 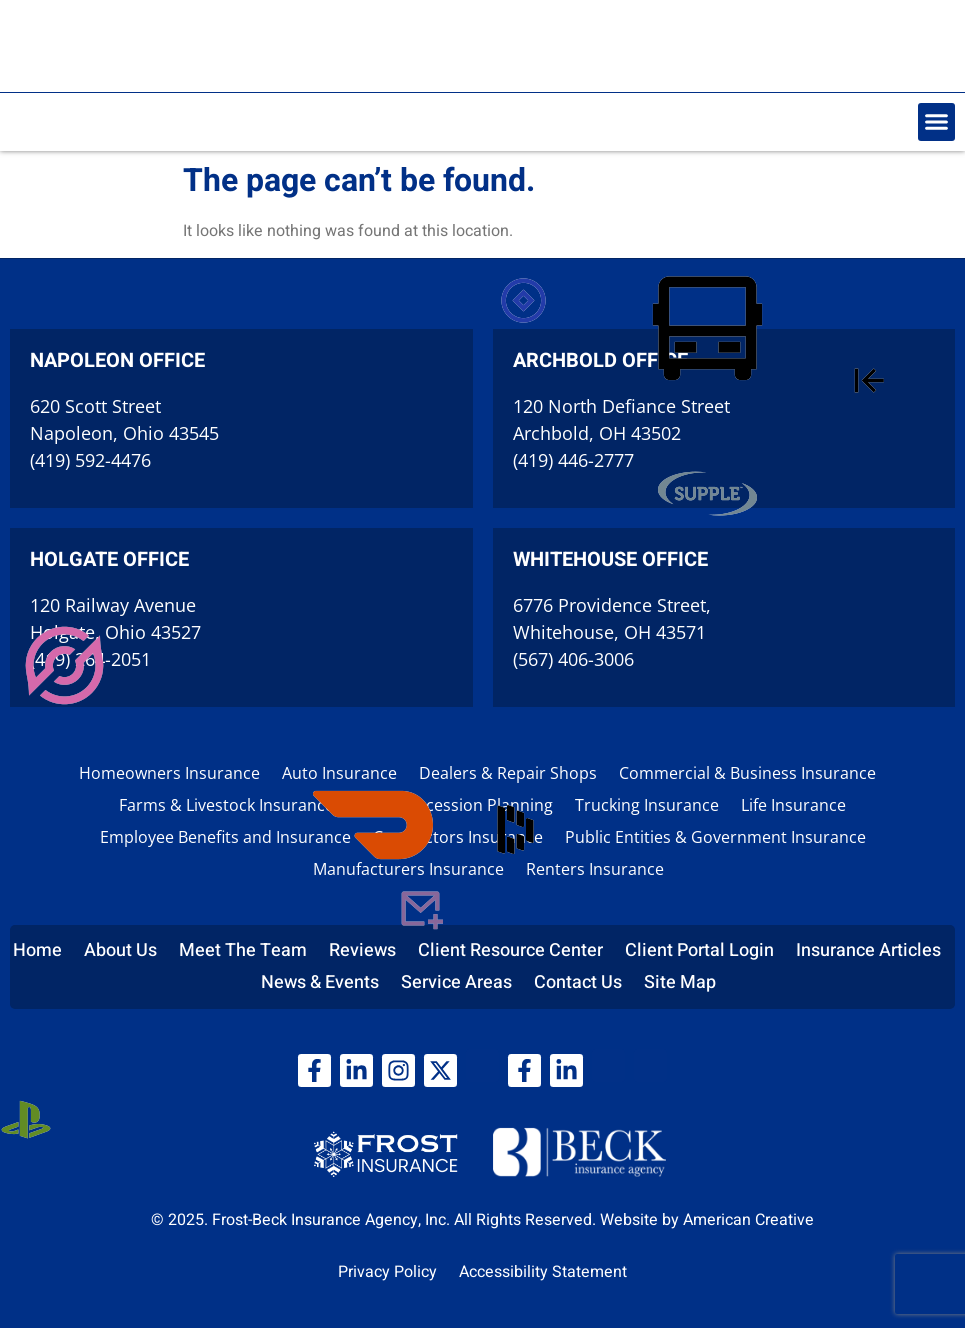 I want to click on view in-app currency or coin balance, so click(x=523, y=300).